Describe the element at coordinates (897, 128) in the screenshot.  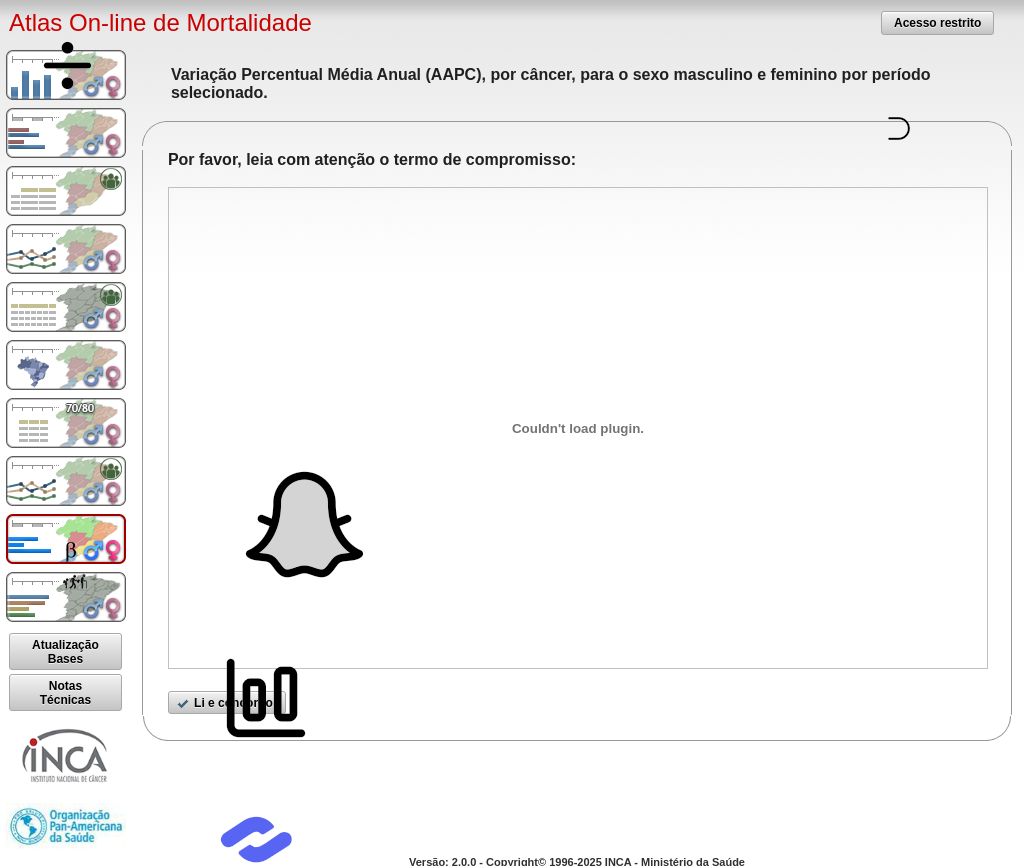
I see `indicates a proper superset relationship in mathematical notation` at that location.